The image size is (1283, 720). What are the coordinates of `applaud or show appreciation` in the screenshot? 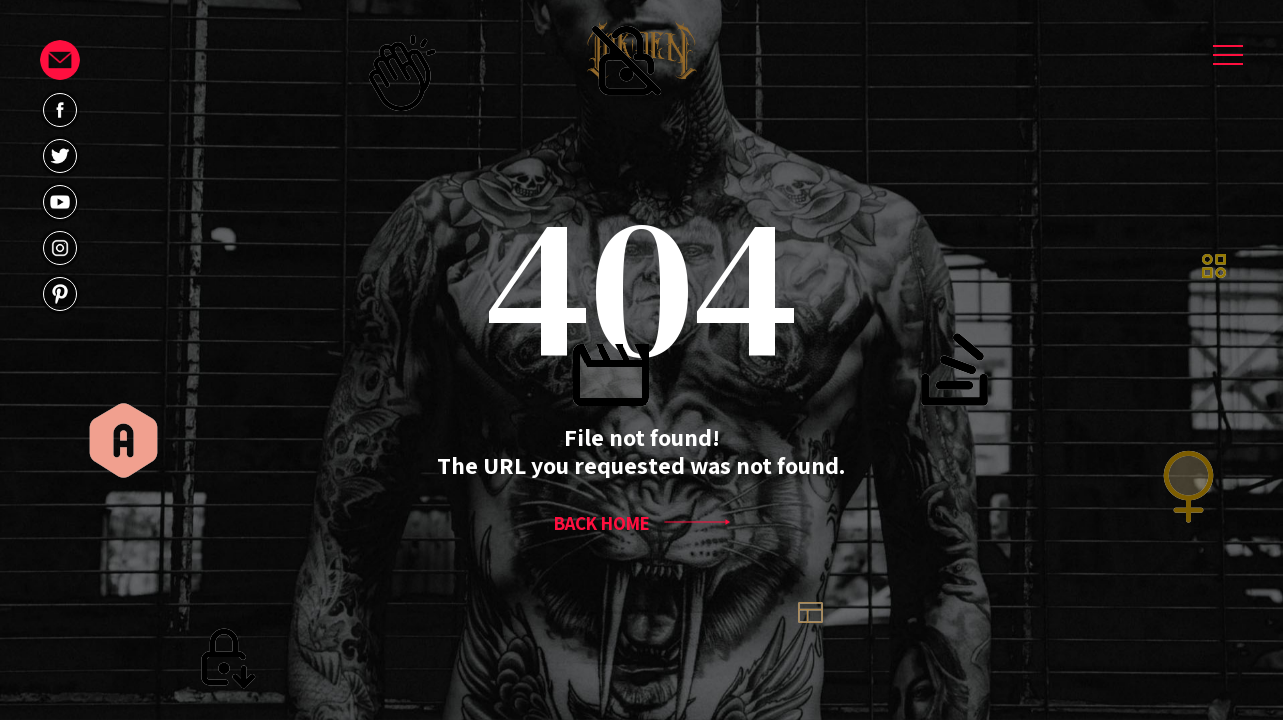 It's located at (401, 73).